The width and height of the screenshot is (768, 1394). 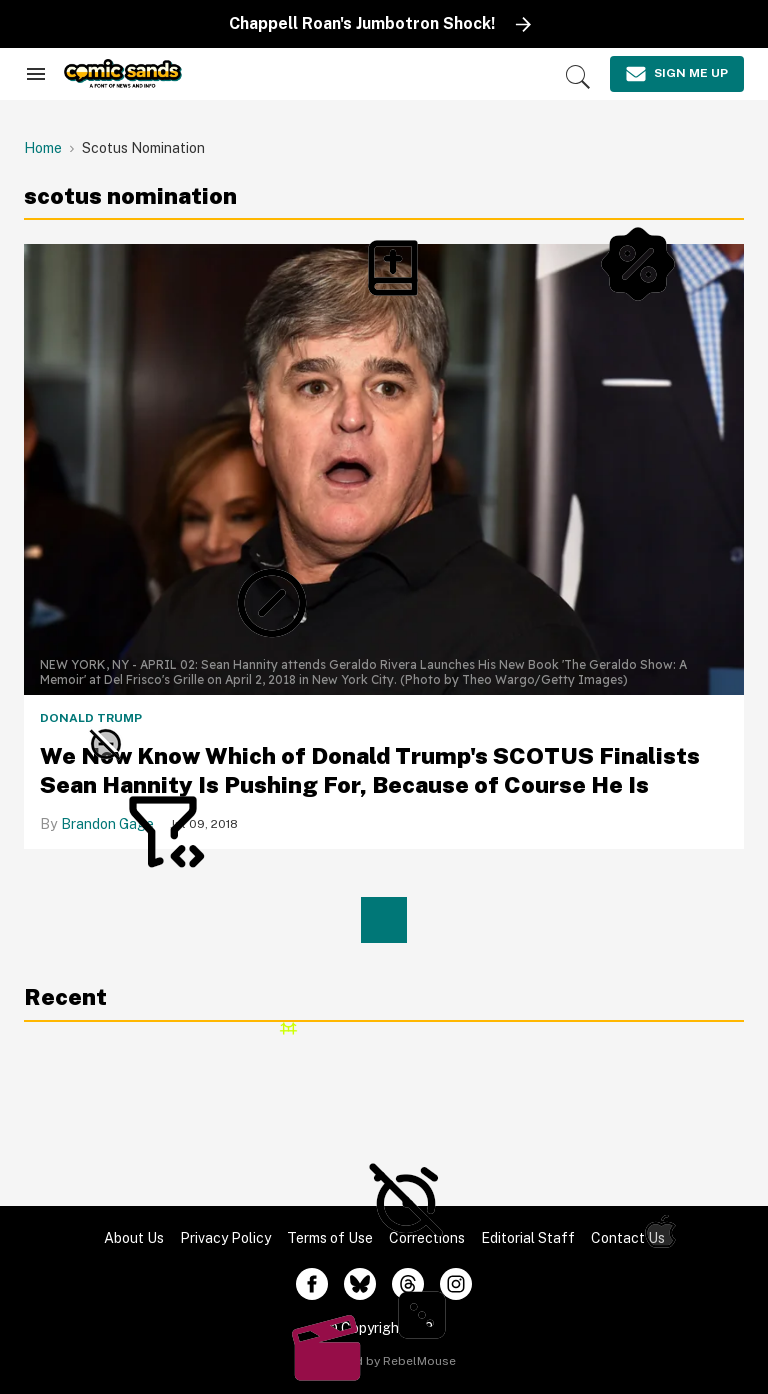 I want to click on indicates a forbidden or prohibited action, so click(x=272, y=603).